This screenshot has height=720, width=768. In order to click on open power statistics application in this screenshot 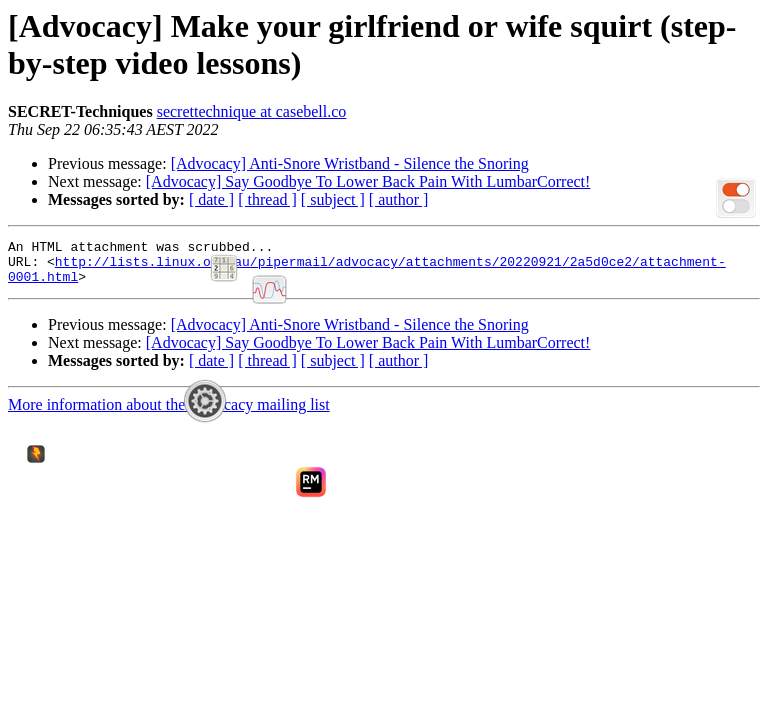, I will do `click(269, 289)`.